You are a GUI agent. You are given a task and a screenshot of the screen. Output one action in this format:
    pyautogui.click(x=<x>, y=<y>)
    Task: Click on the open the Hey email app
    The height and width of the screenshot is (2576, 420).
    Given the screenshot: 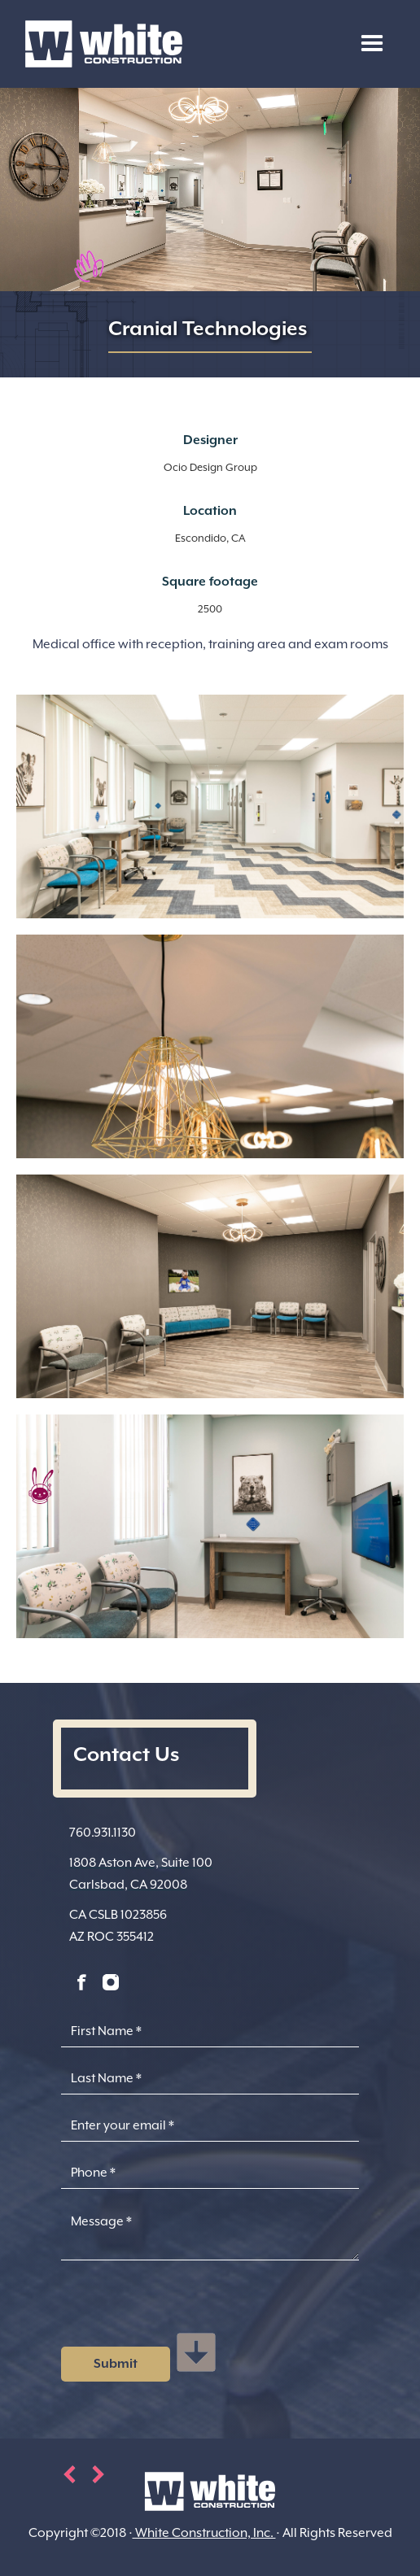 What is the action you would take?
    pyautogui.click(x=89, y=266)
    